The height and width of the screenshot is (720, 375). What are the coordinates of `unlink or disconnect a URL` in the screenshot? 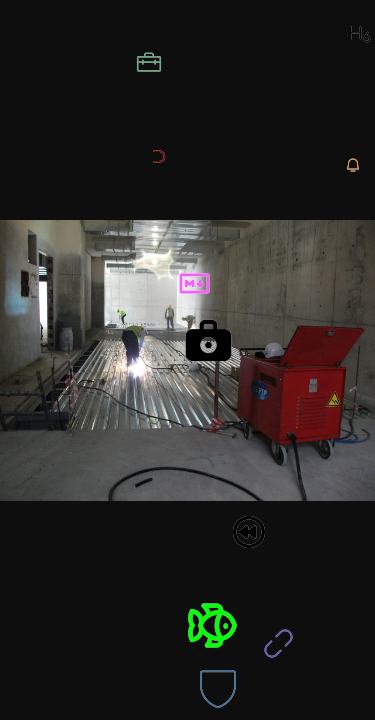 It's located at (278, 643).